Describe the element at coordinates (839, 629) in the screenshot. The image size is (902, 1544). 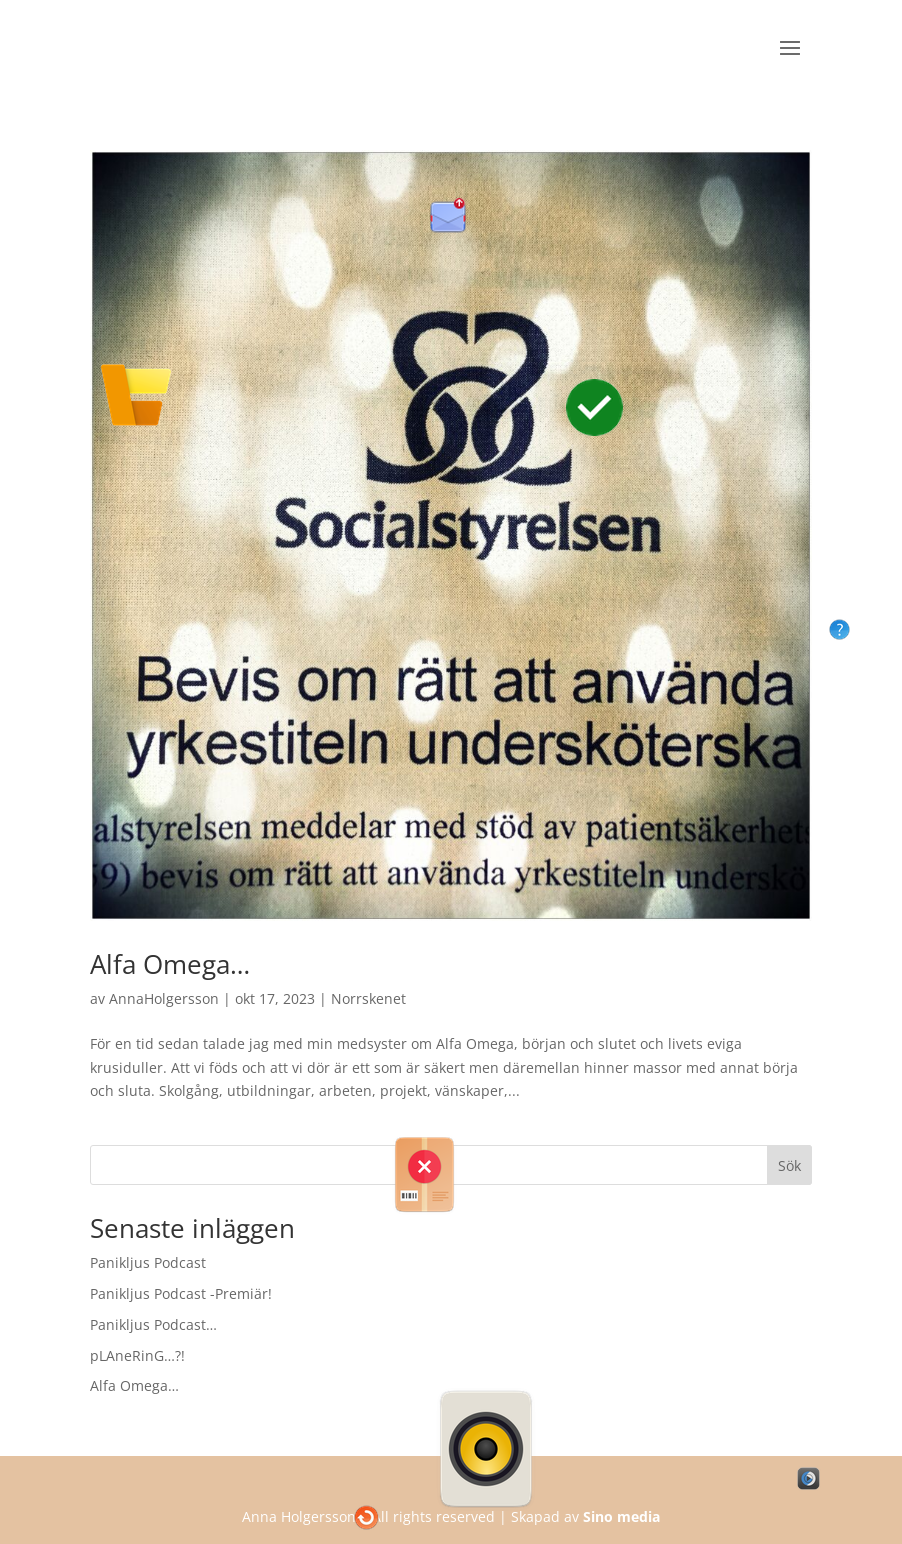
I see `access help documentation or support` at that location.